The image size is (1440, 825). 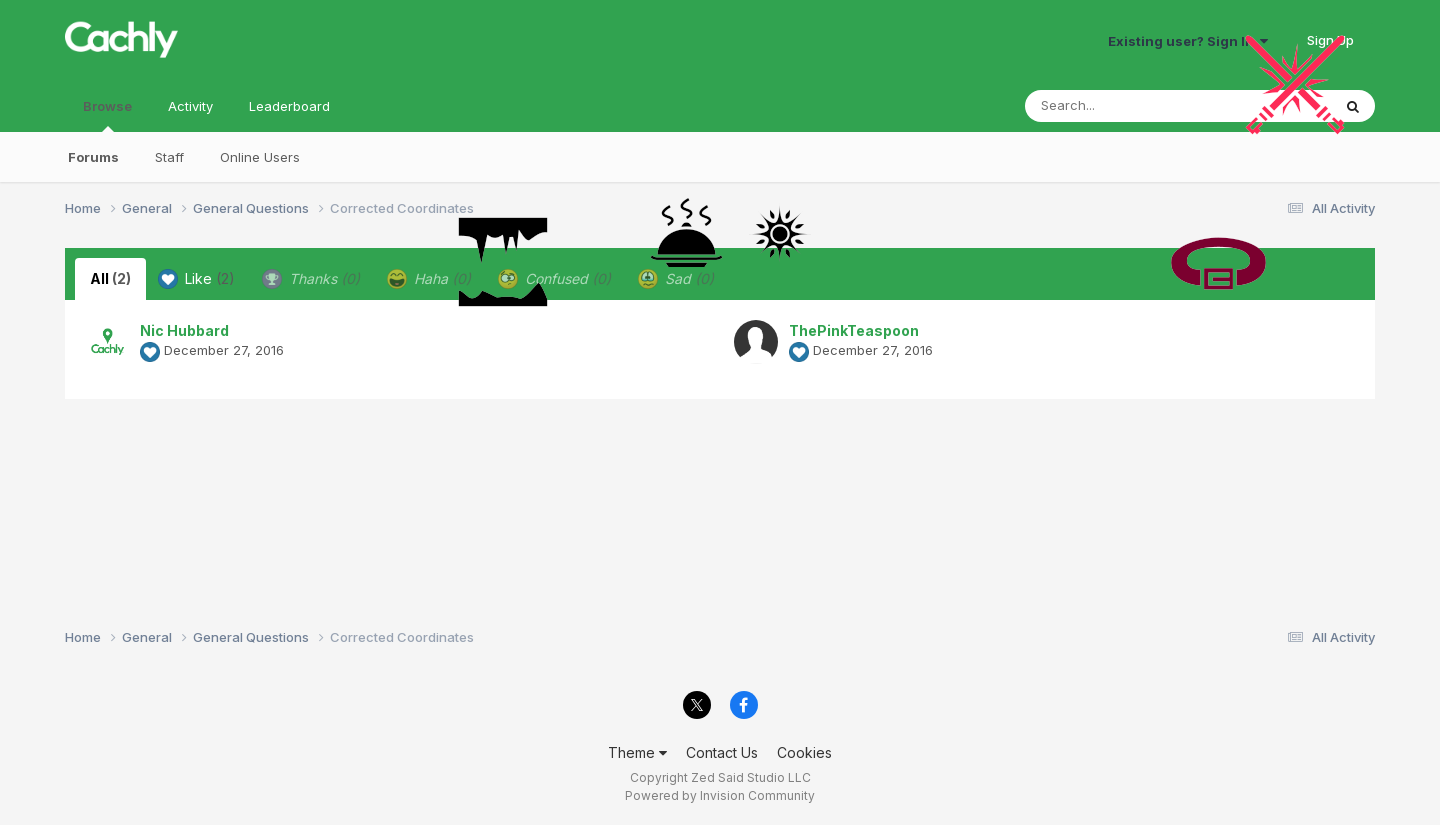 What do you see at coordinates (503, 262) in the screenshot?
I see `enter a cave or underground area in-game` at bounding box center [503, 262].